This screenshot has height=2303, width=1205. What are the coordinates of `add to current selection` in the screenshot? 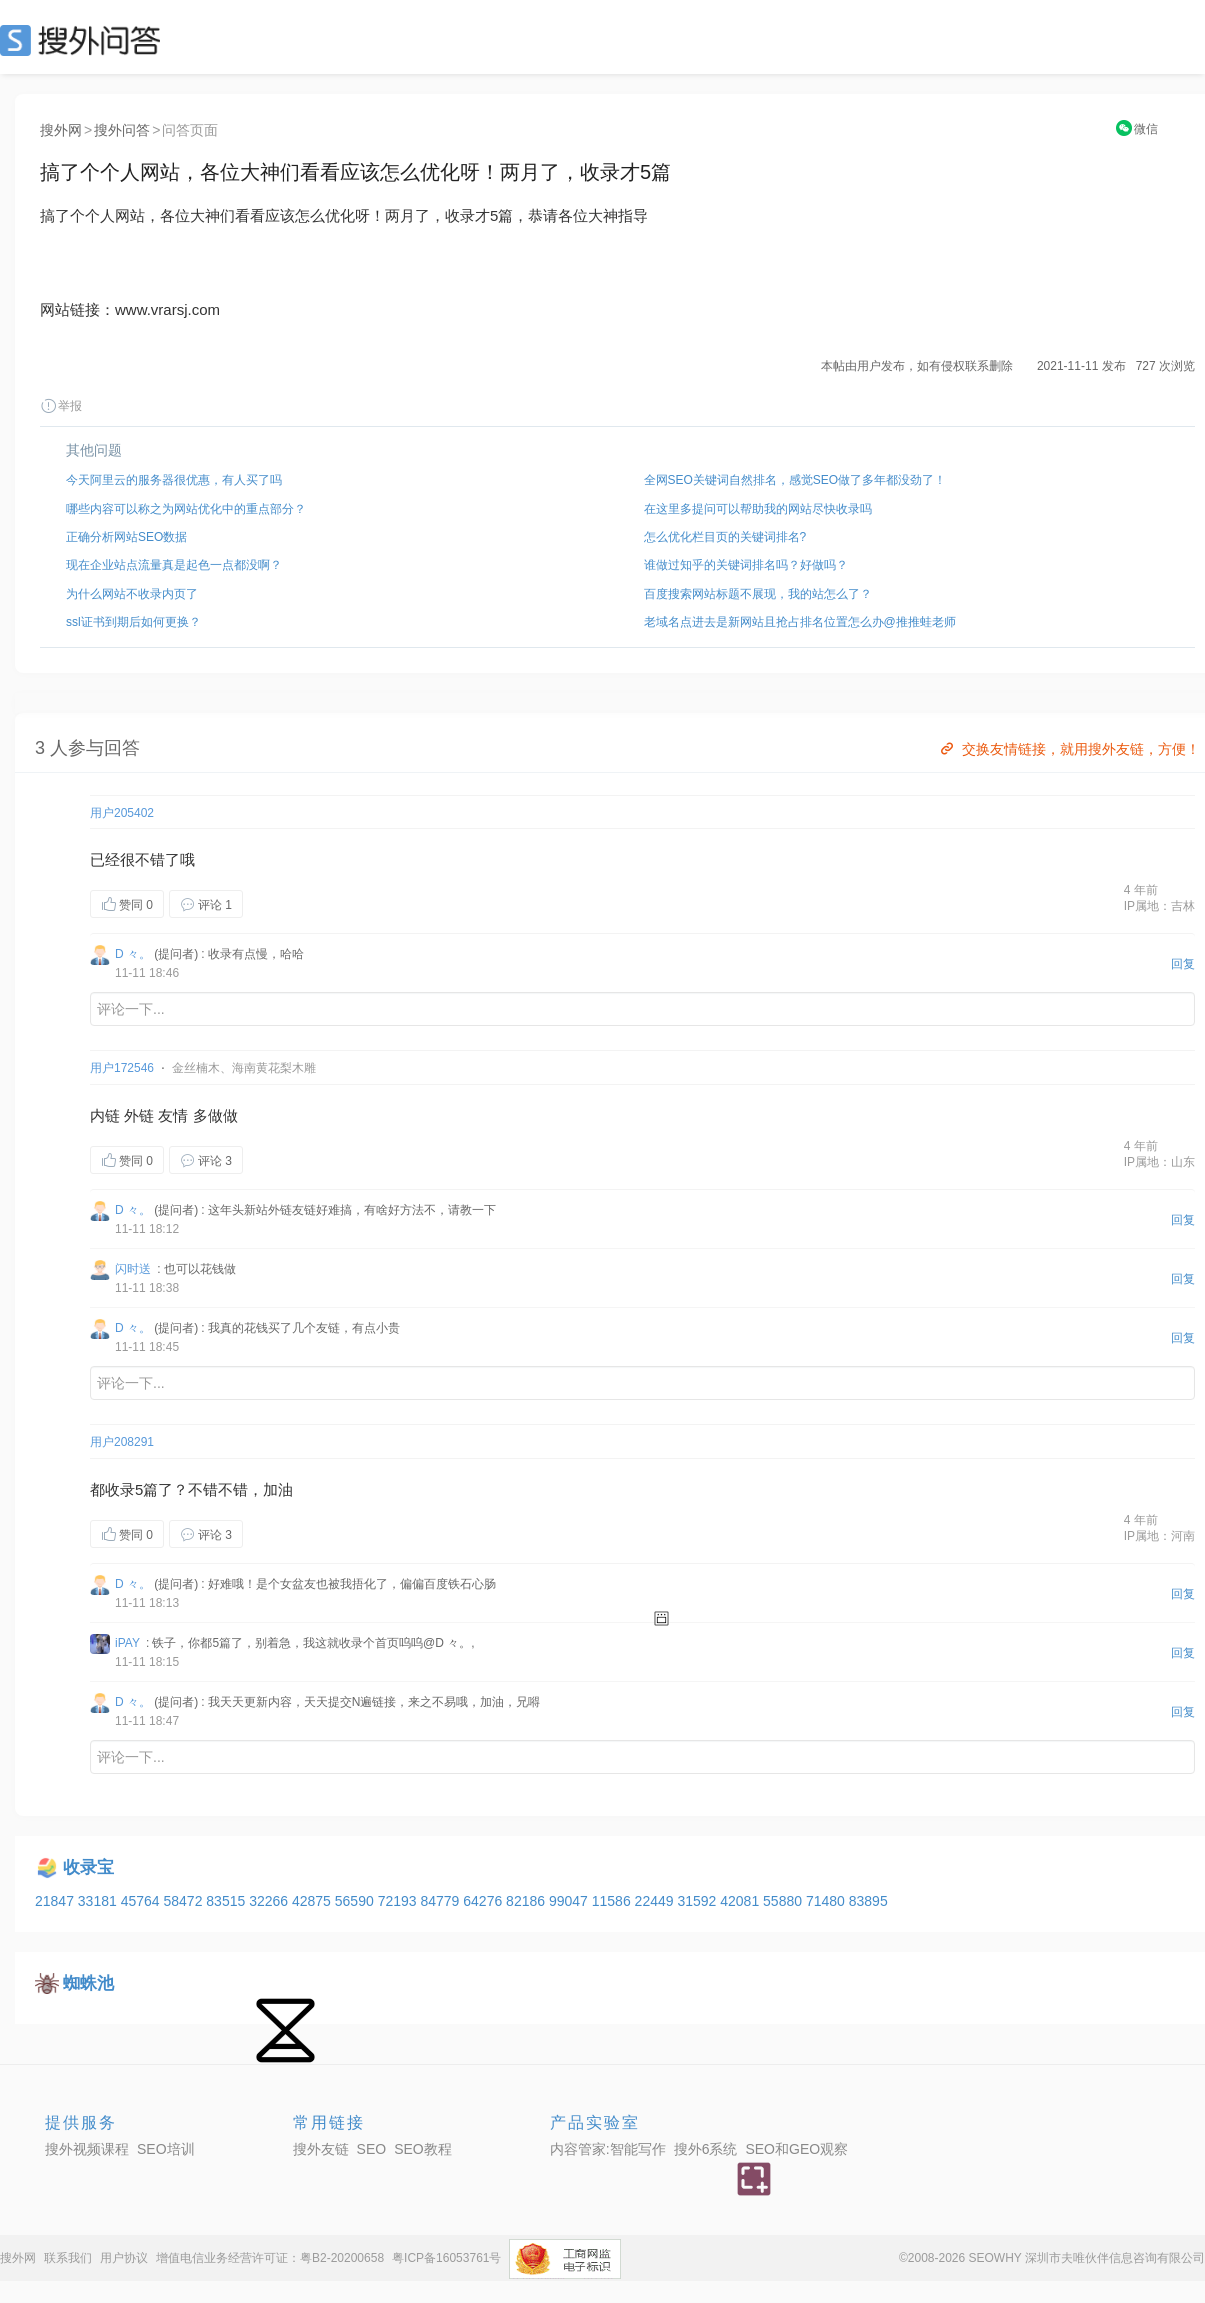 It's located at (754, 2179).